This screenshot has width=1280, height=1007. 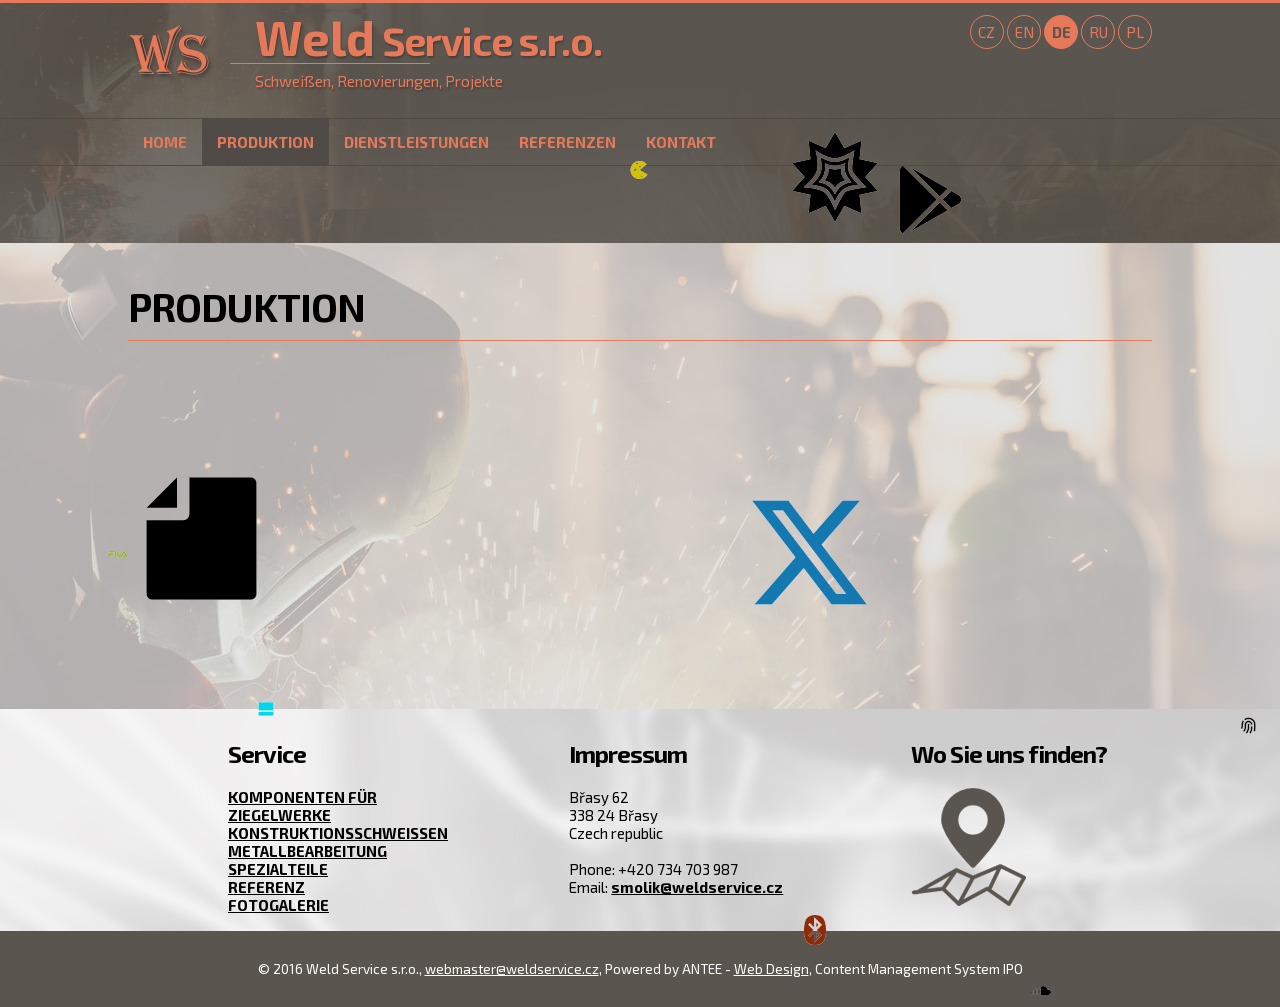 I want to click on open the google play store, so click(x=930, y=199).